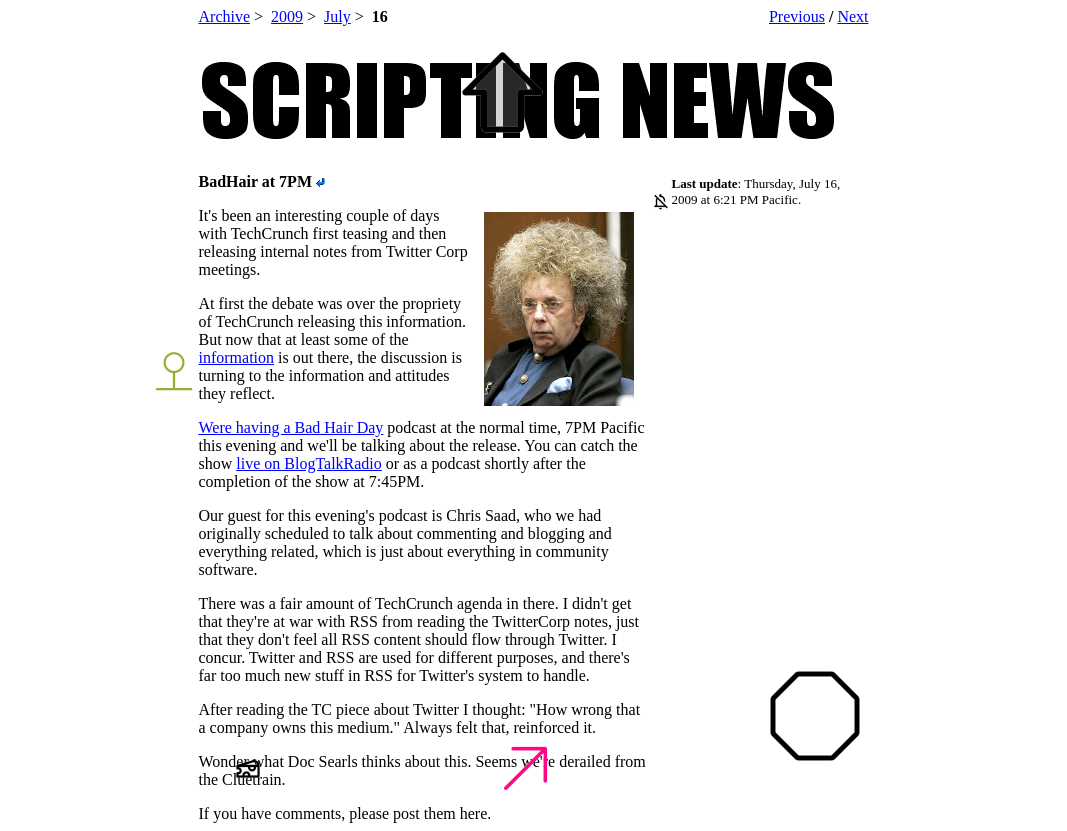 The height and width of the screenshot is (831, 1067). Describe the element at coordinates (525, 768) in the screenshot. I see `open link in new tab or window` at that location.